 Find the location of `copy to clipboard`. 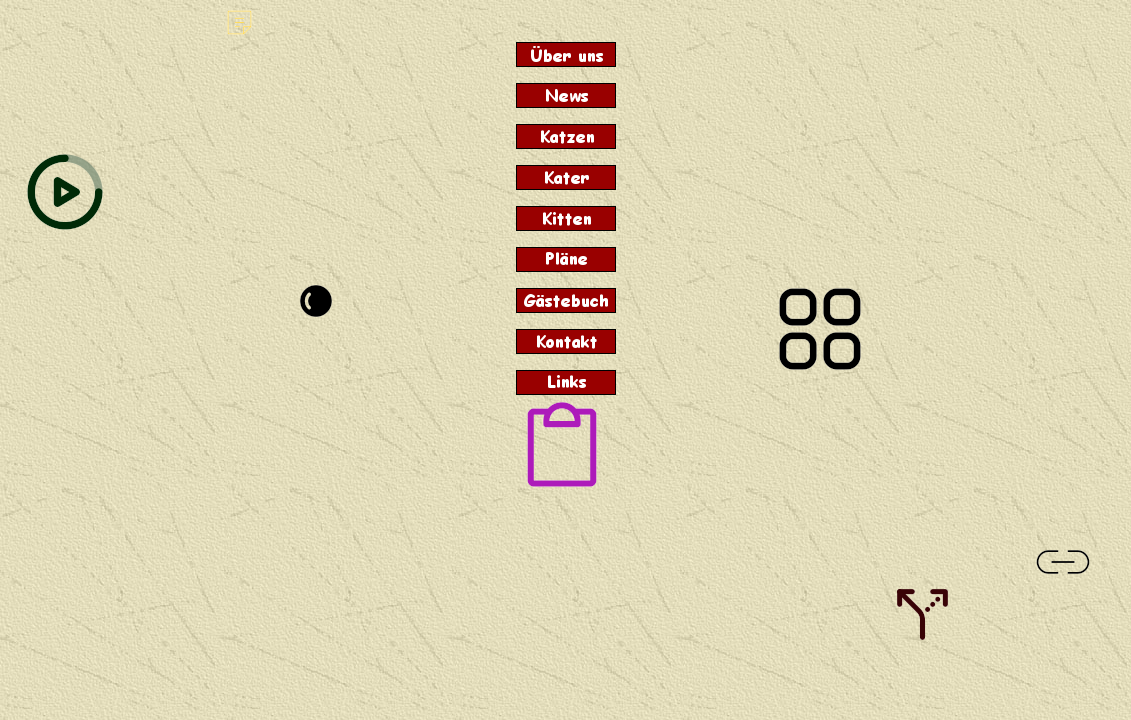

copy to clipboard is located at coordinates (562, 446).